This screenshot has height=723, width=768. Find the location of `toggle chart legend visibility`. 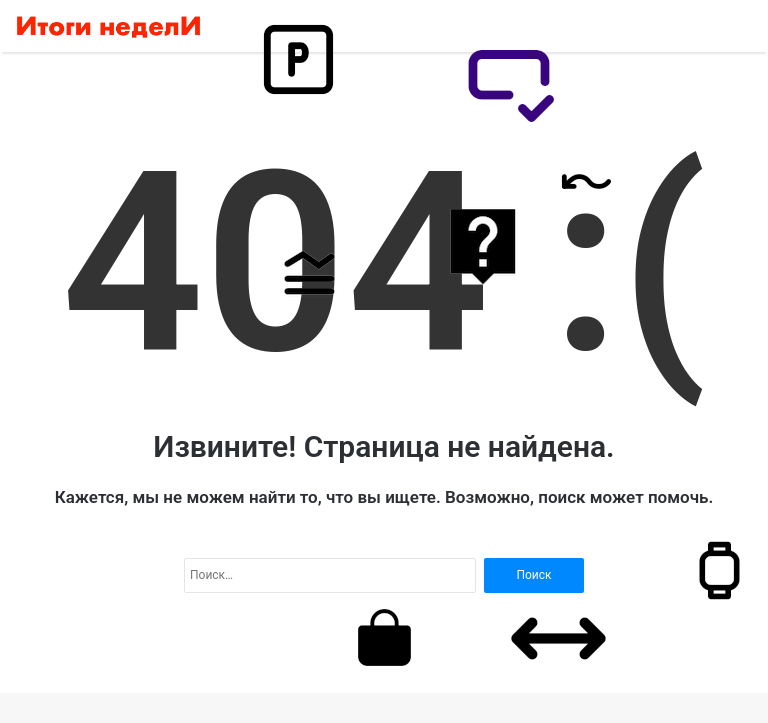

toggle chart legend visibility is located at coordinates (309, 272).